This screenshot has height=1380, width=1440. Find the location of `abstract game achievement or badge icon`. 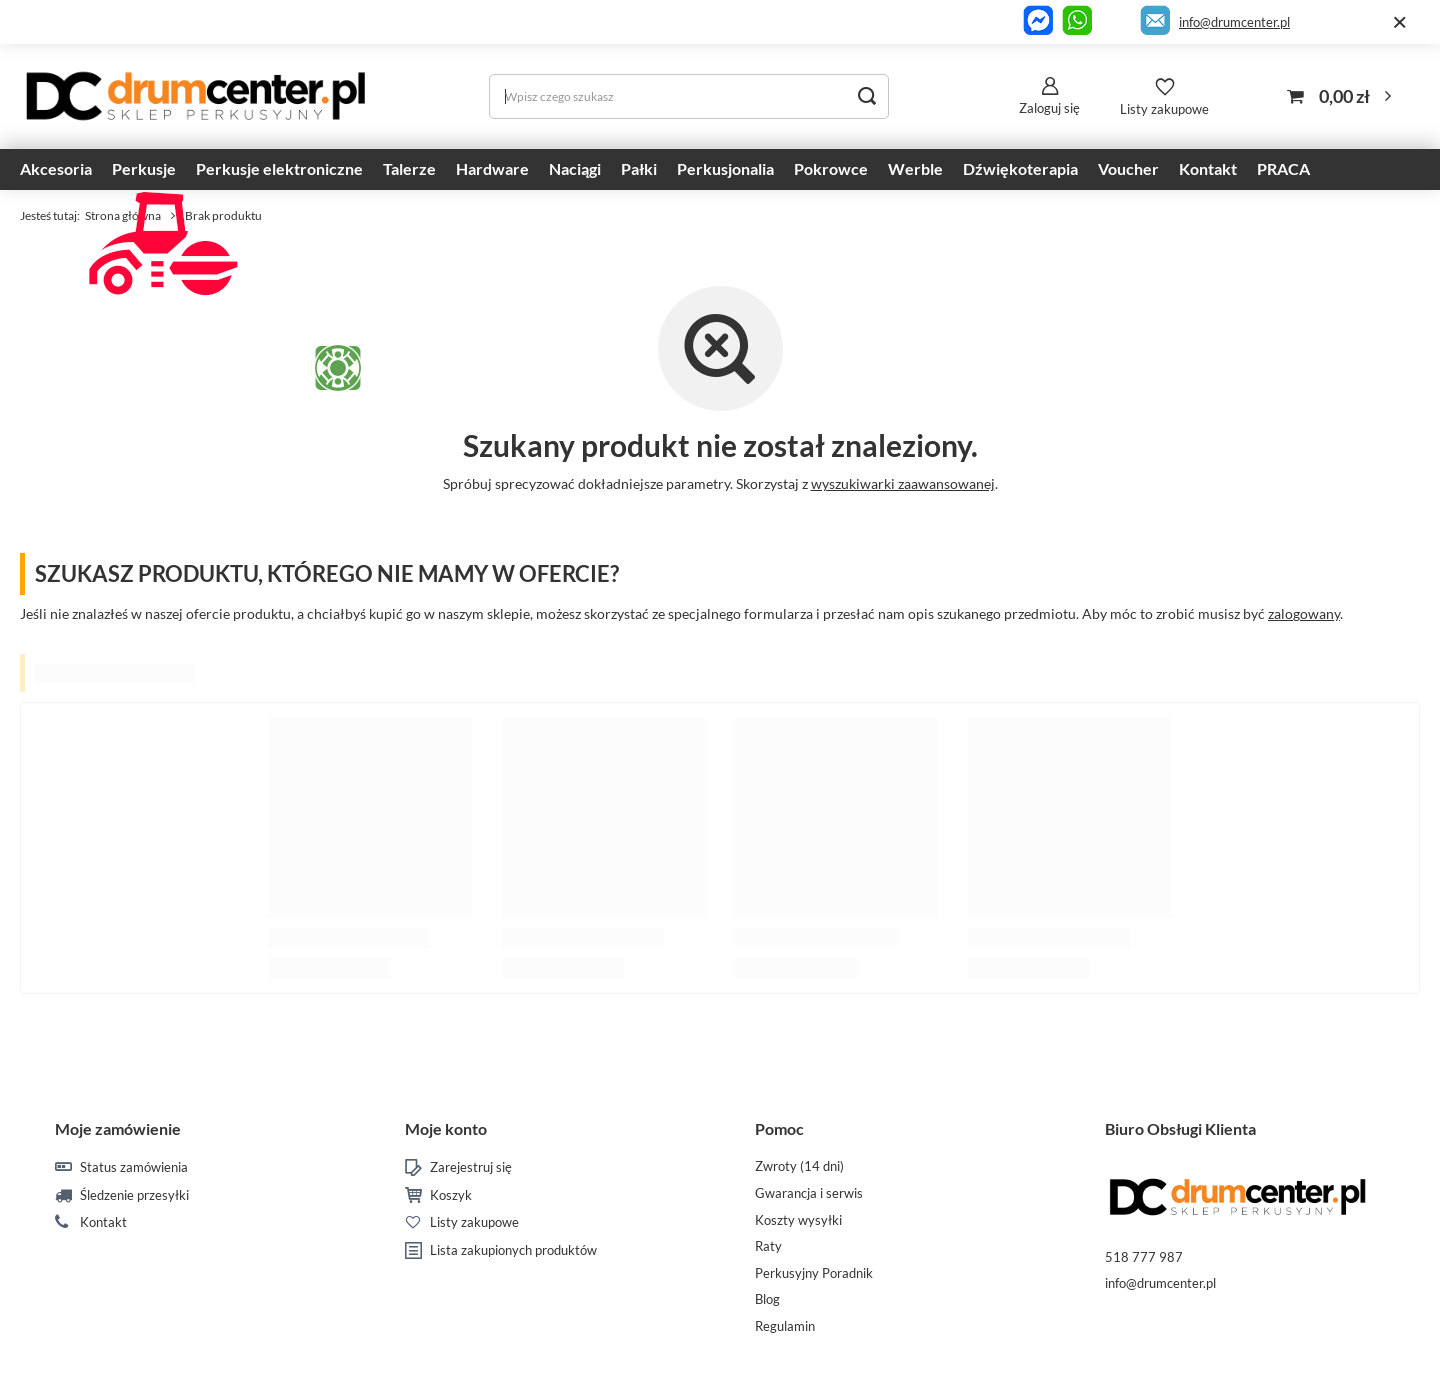

abstract game achievement or badge icon is located at coordinates (338, 368).